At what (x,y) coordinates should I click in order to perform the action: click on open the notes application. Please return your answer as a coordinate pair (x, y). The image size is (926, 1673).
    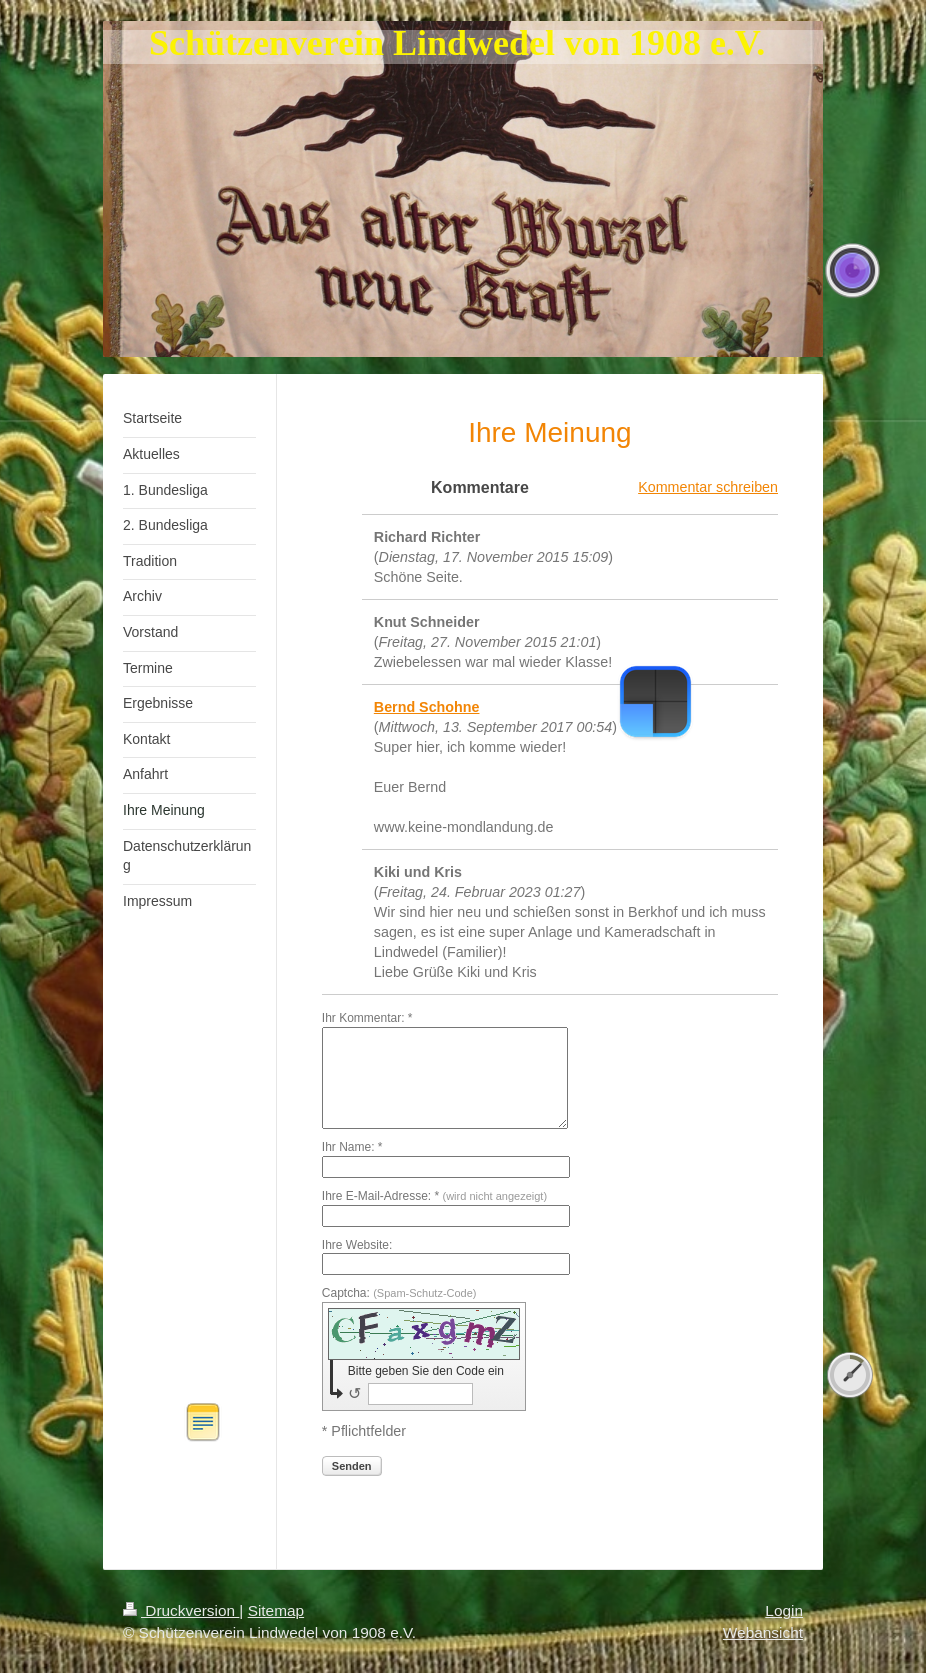
    Looking at the image, I should click on (203, 1422).